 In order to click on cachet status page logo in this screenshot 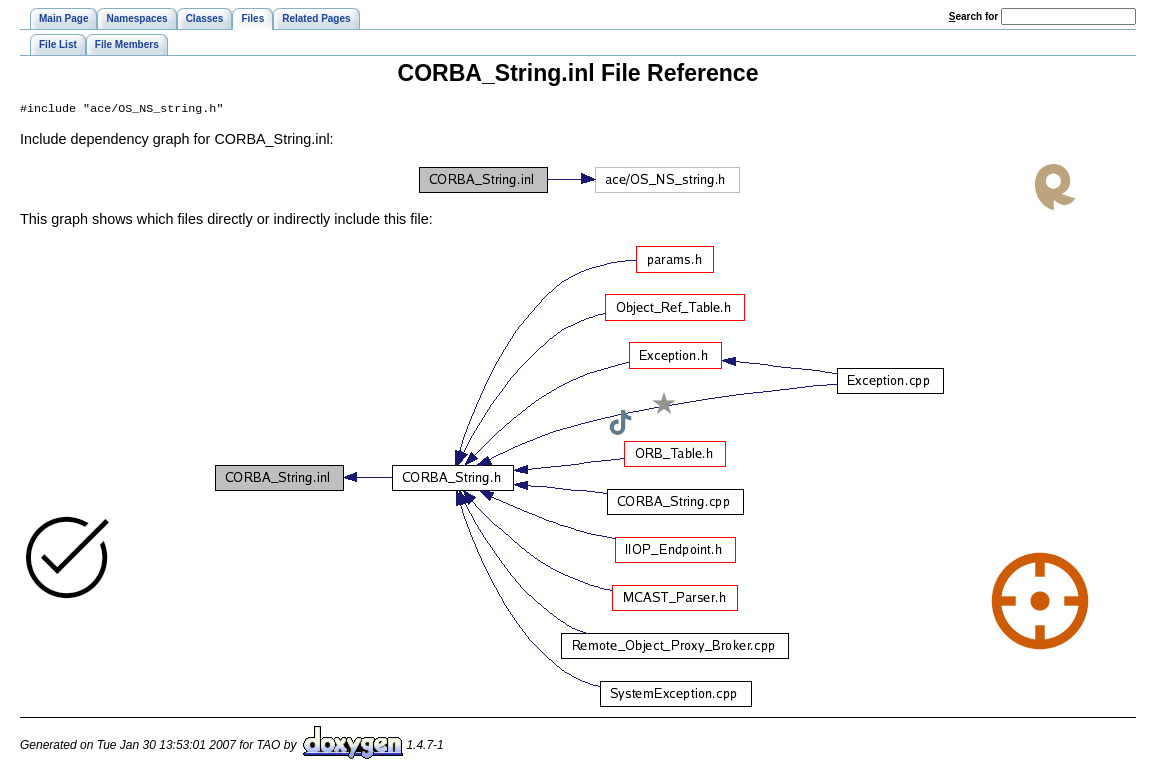, I will do `click(67, 557)`.